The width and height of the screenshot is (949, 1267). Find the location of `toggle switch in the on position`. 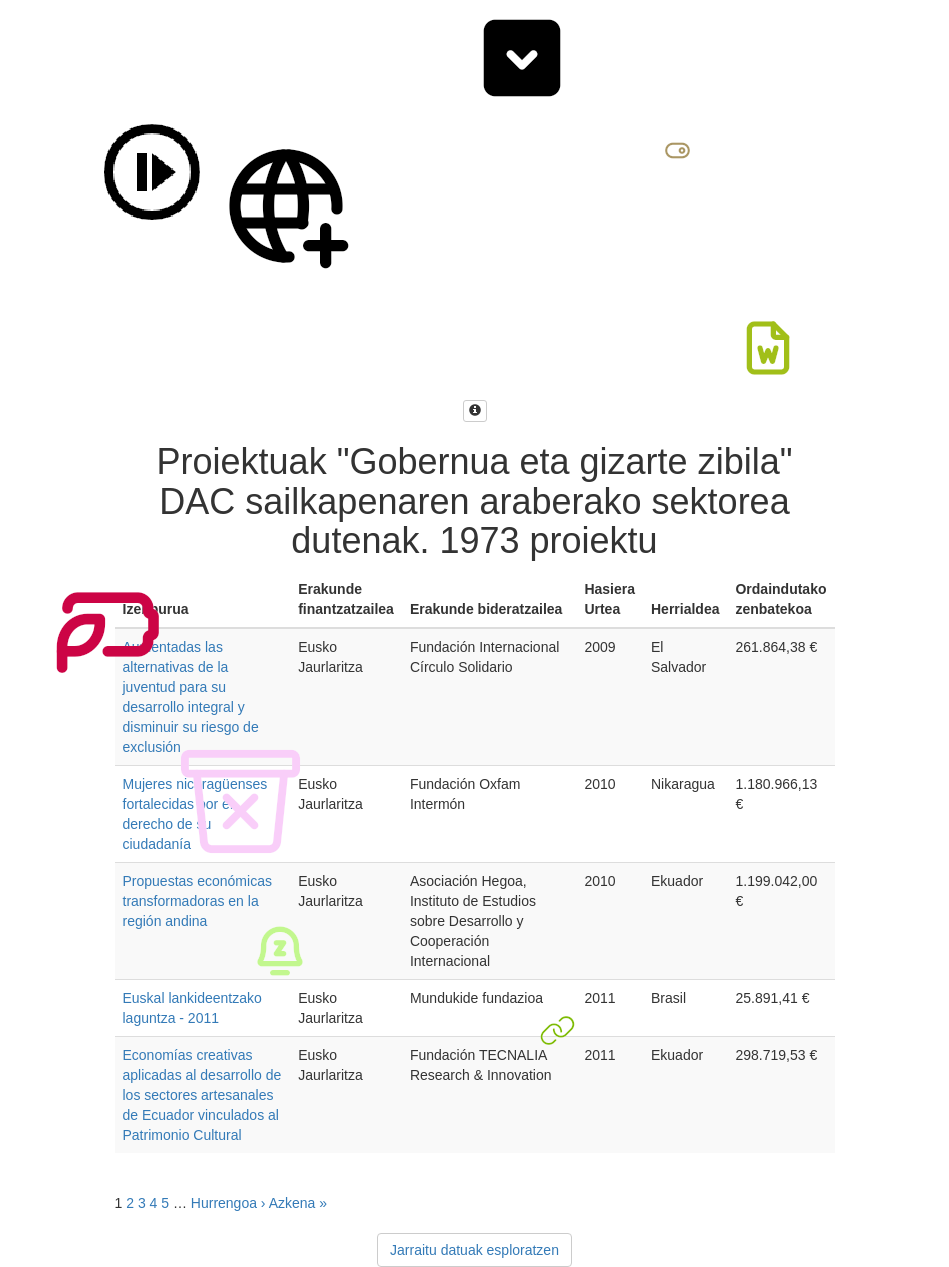

toggle switch in the on position is located at coordinates (677, 150).